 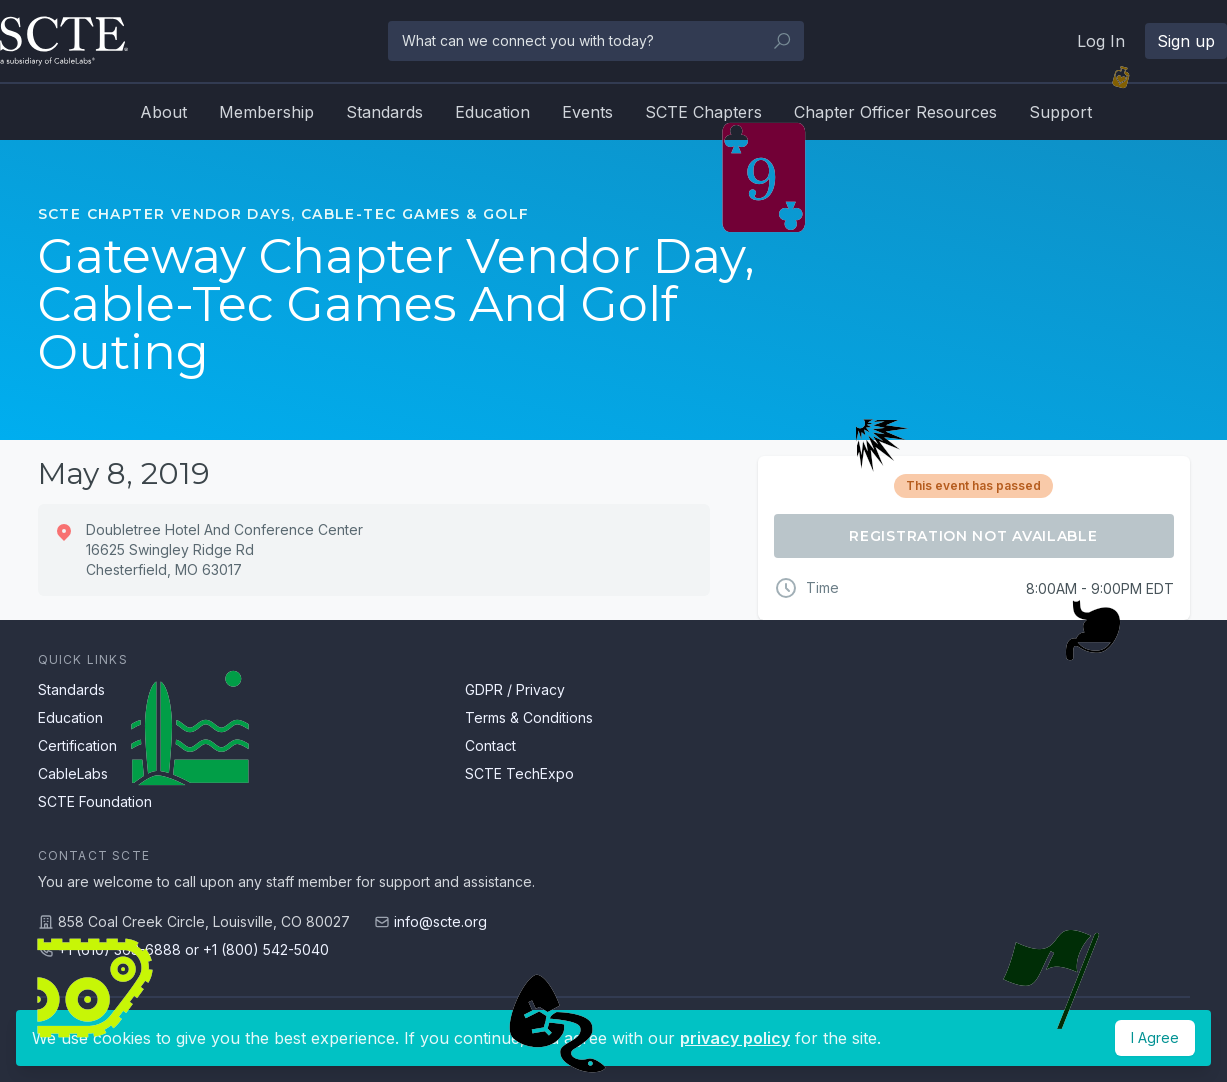 What do you see at coordinates (95, 988) in the screenshot?
I see `select tank or tracked vehicle in a game` at bounding box center [95, 988].